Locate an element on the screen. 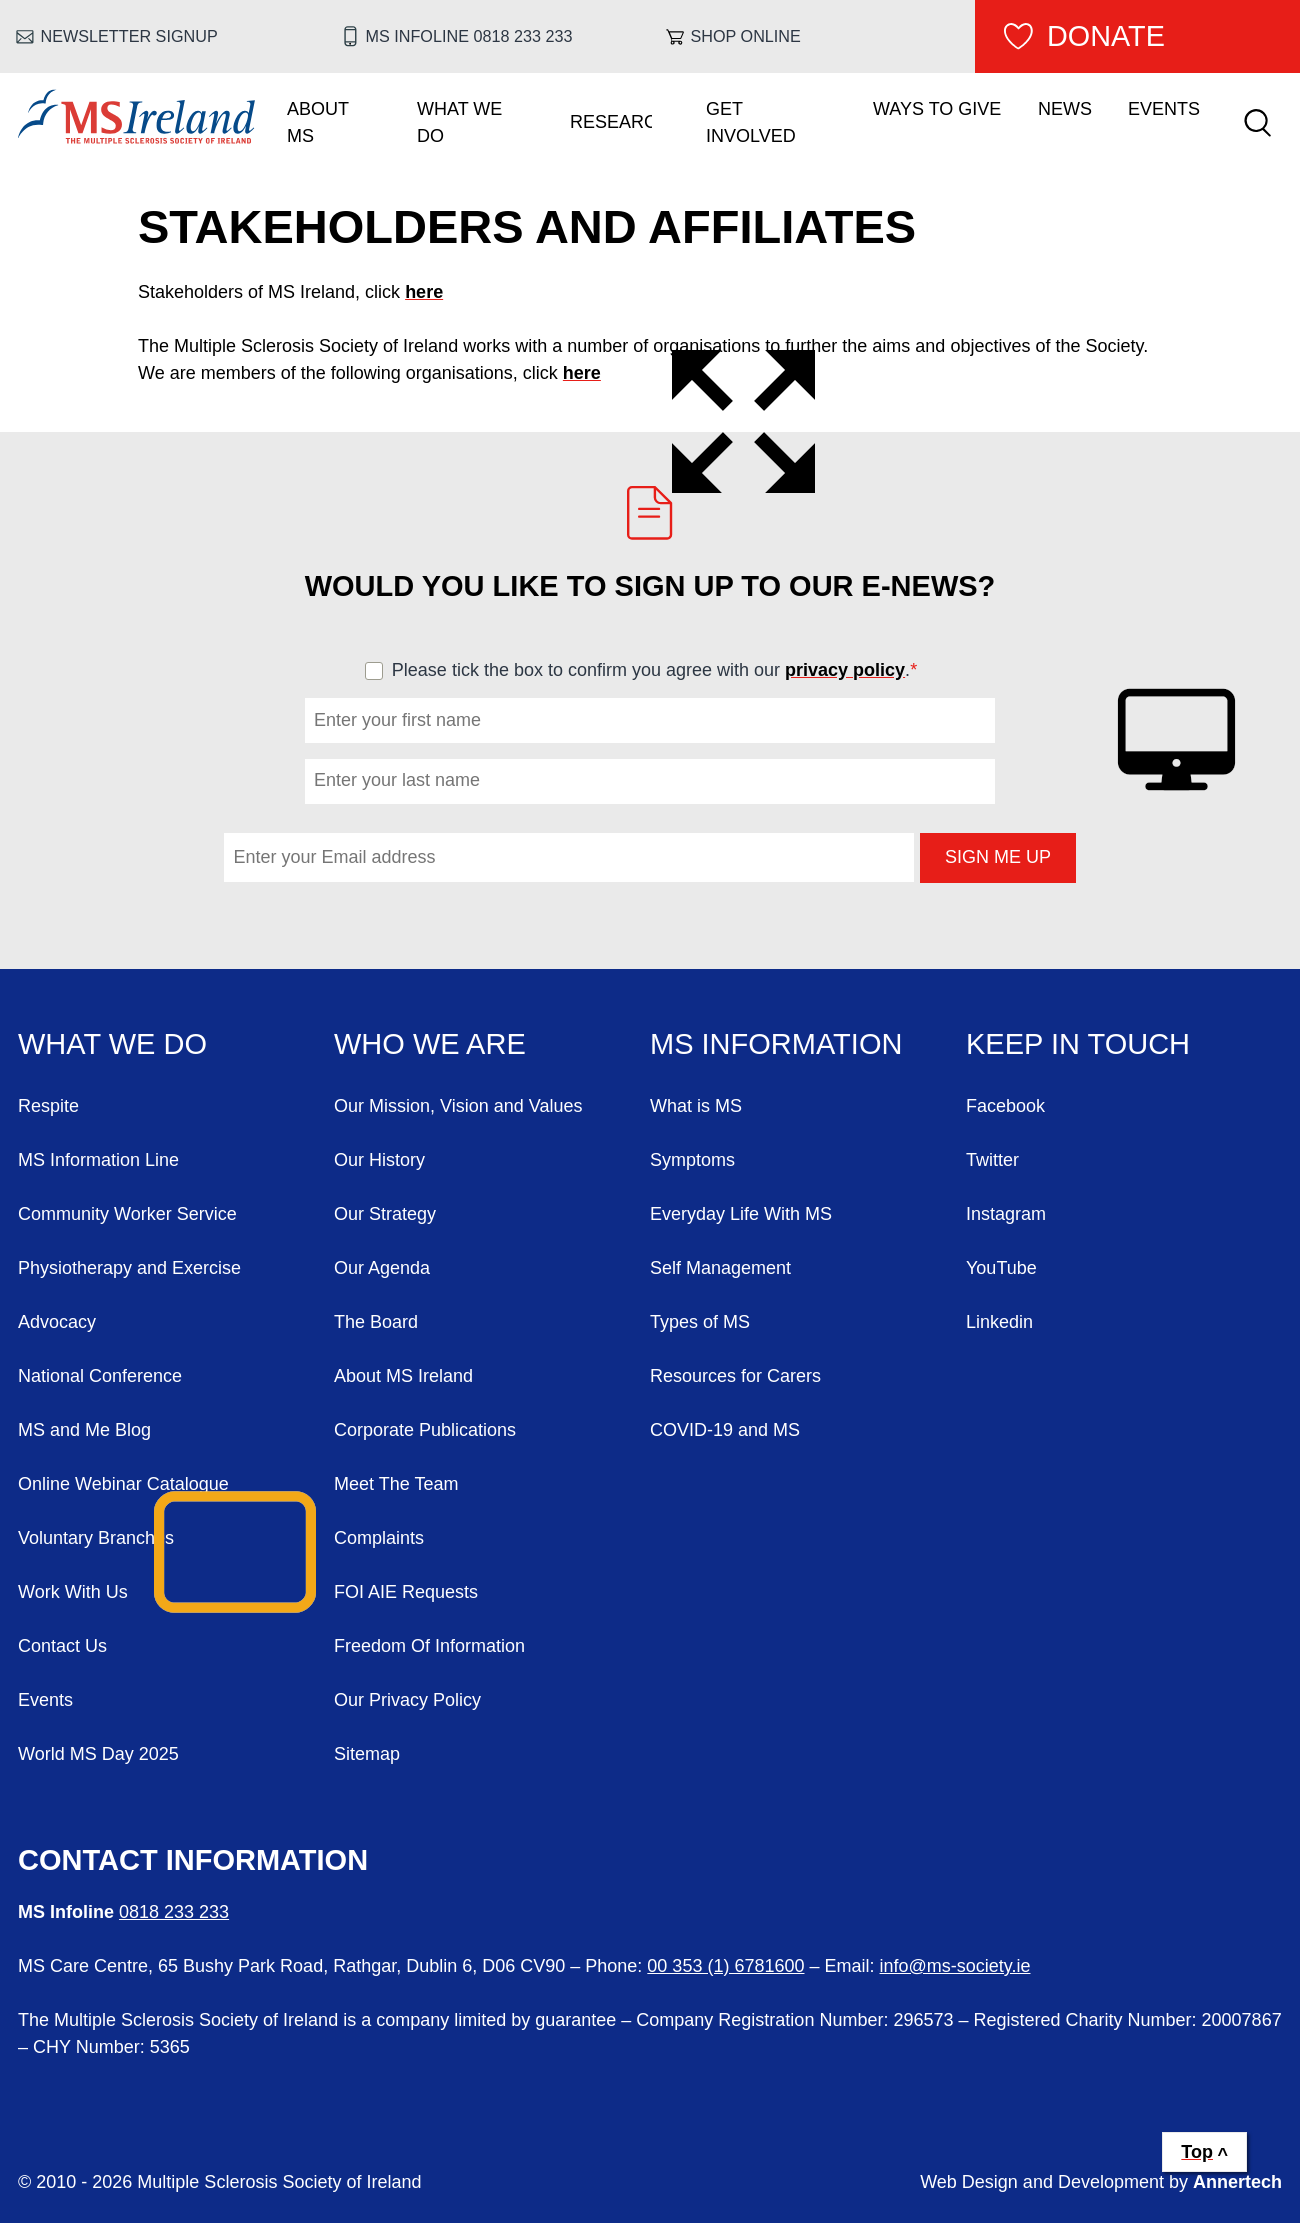 The width and height of the screenshot is (1300, 2223). switch to landscape tablet view is located at coordinates (235, 1552).